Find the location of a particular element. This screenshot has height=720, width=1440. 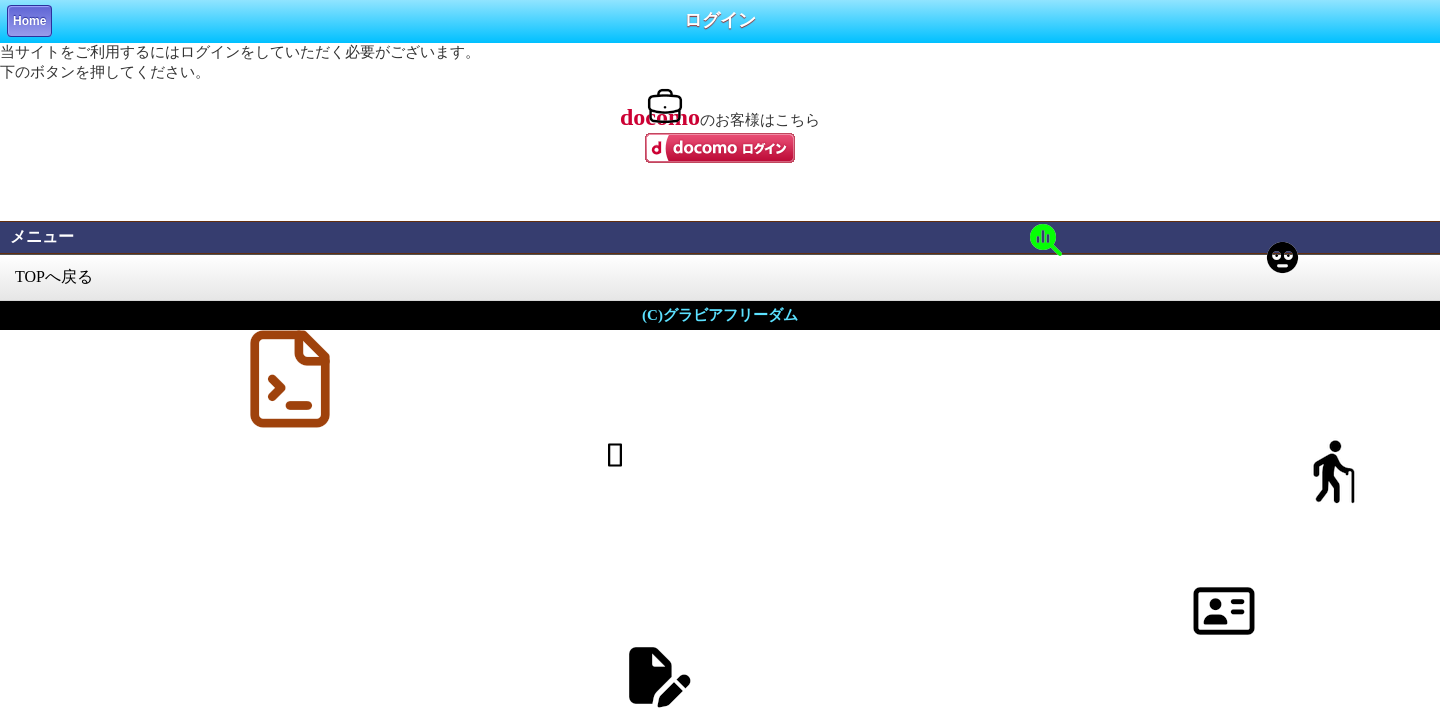

view contact information is located at coordinates (1224, 611).